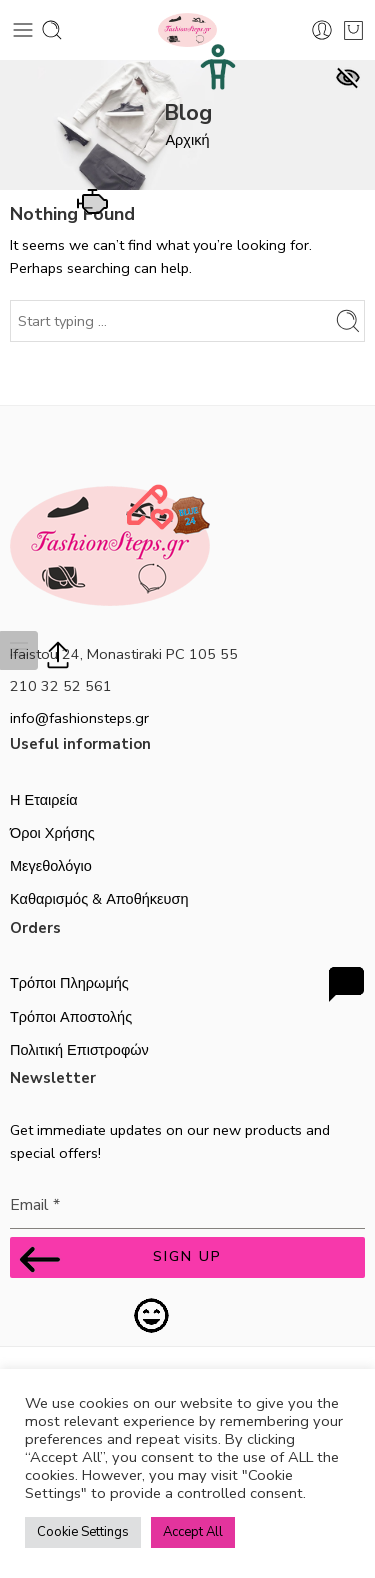  Describe the element at coordinates (58, 655) in the screenshot. I see `upload a file or document` at that location.